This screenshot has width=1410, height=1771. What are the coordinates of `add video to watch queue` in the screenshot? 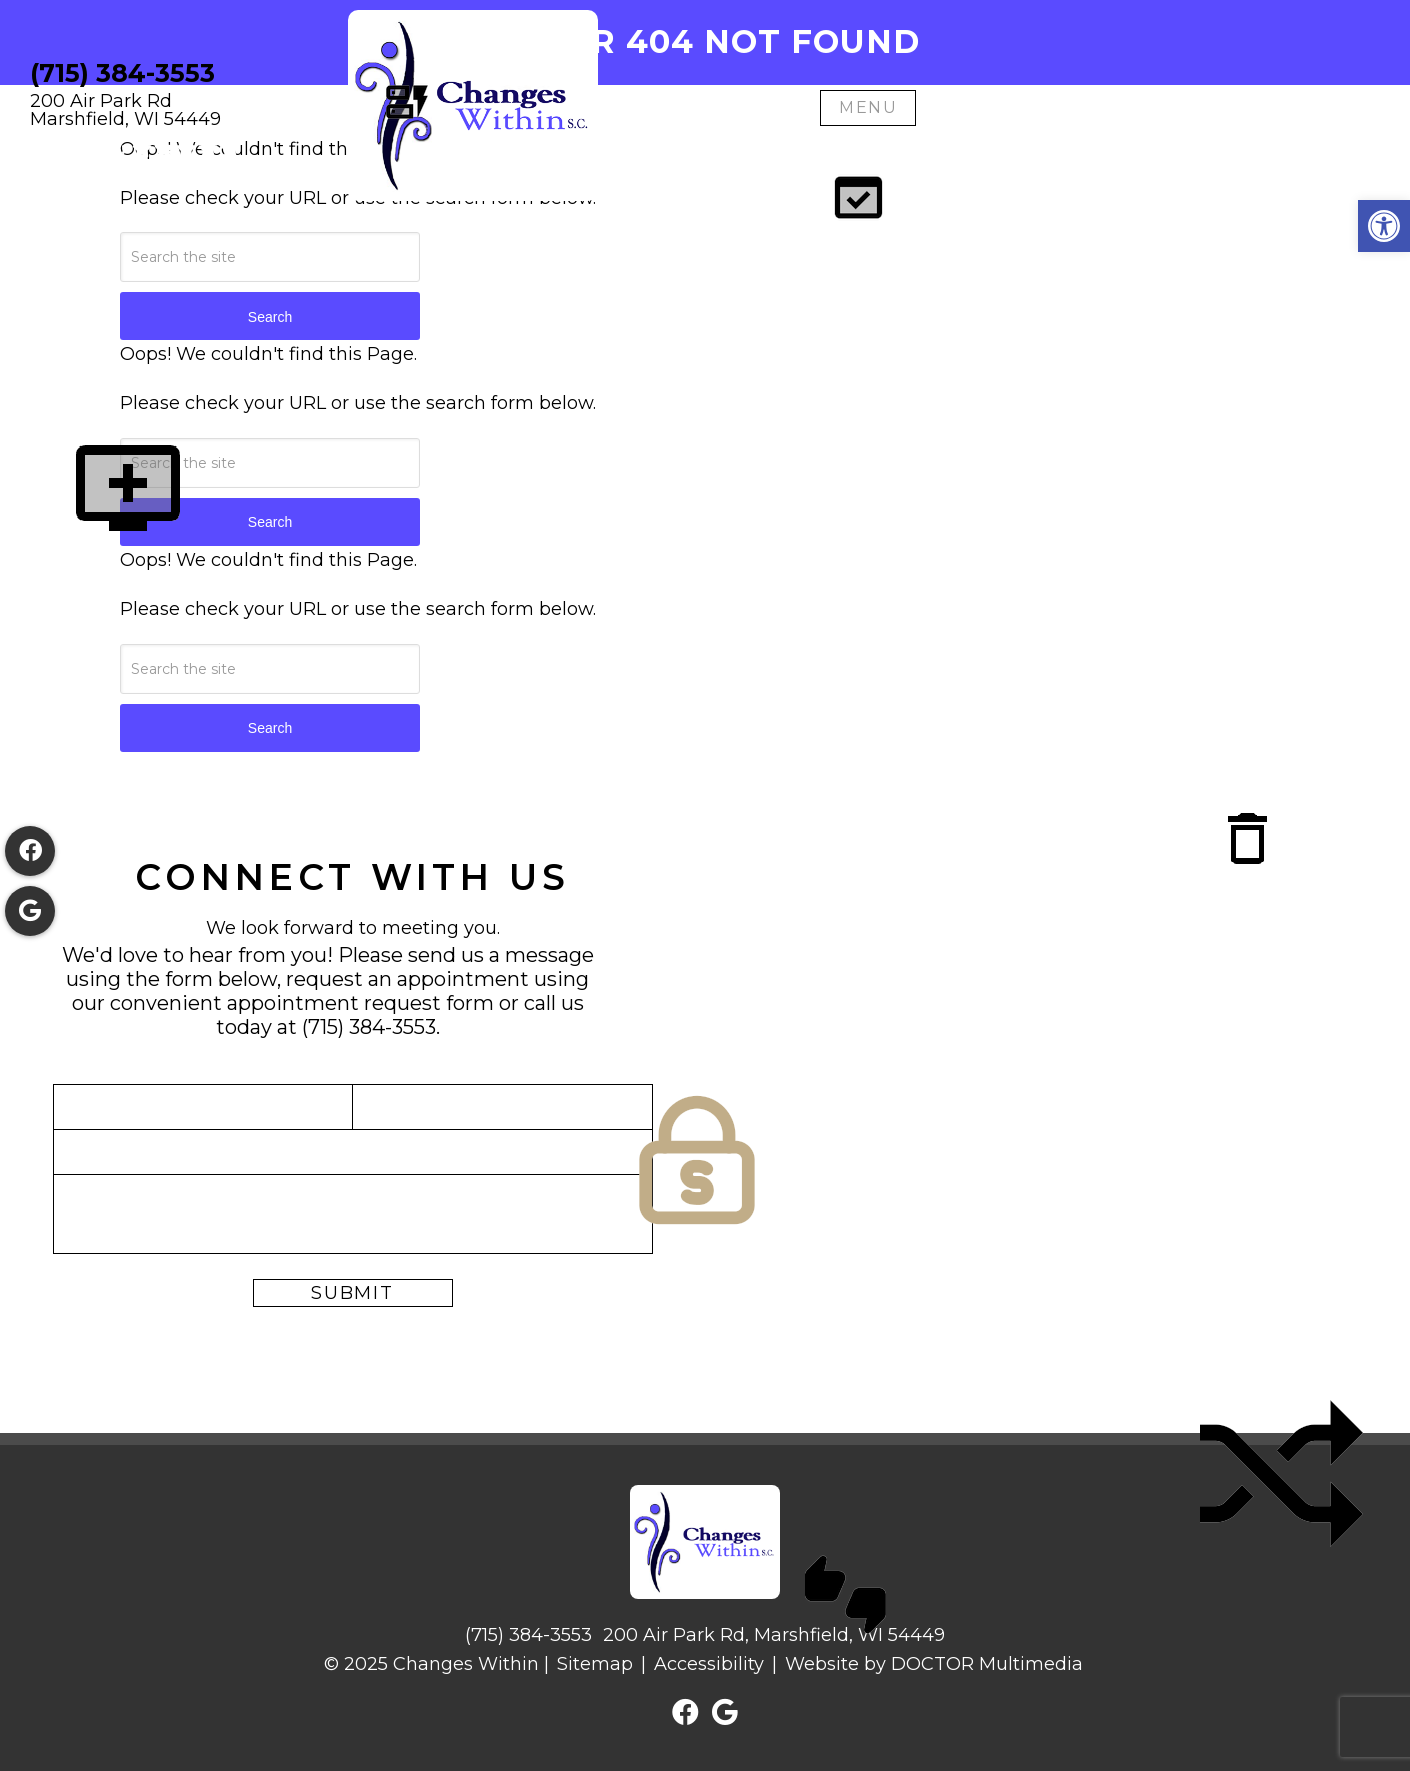 It's located at (128, 488).